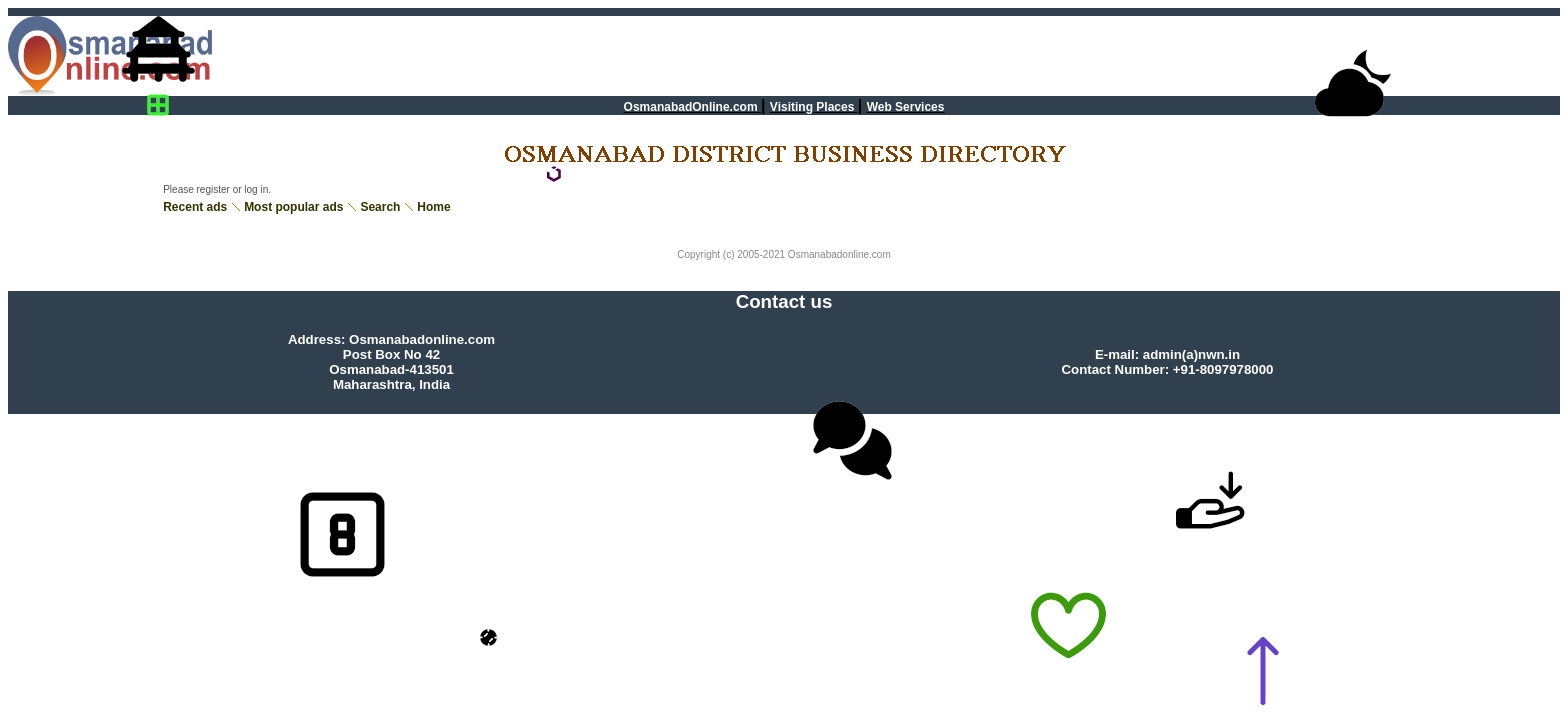  I want to click on indicates cloudy night weather conditions, so click(1353, 83).